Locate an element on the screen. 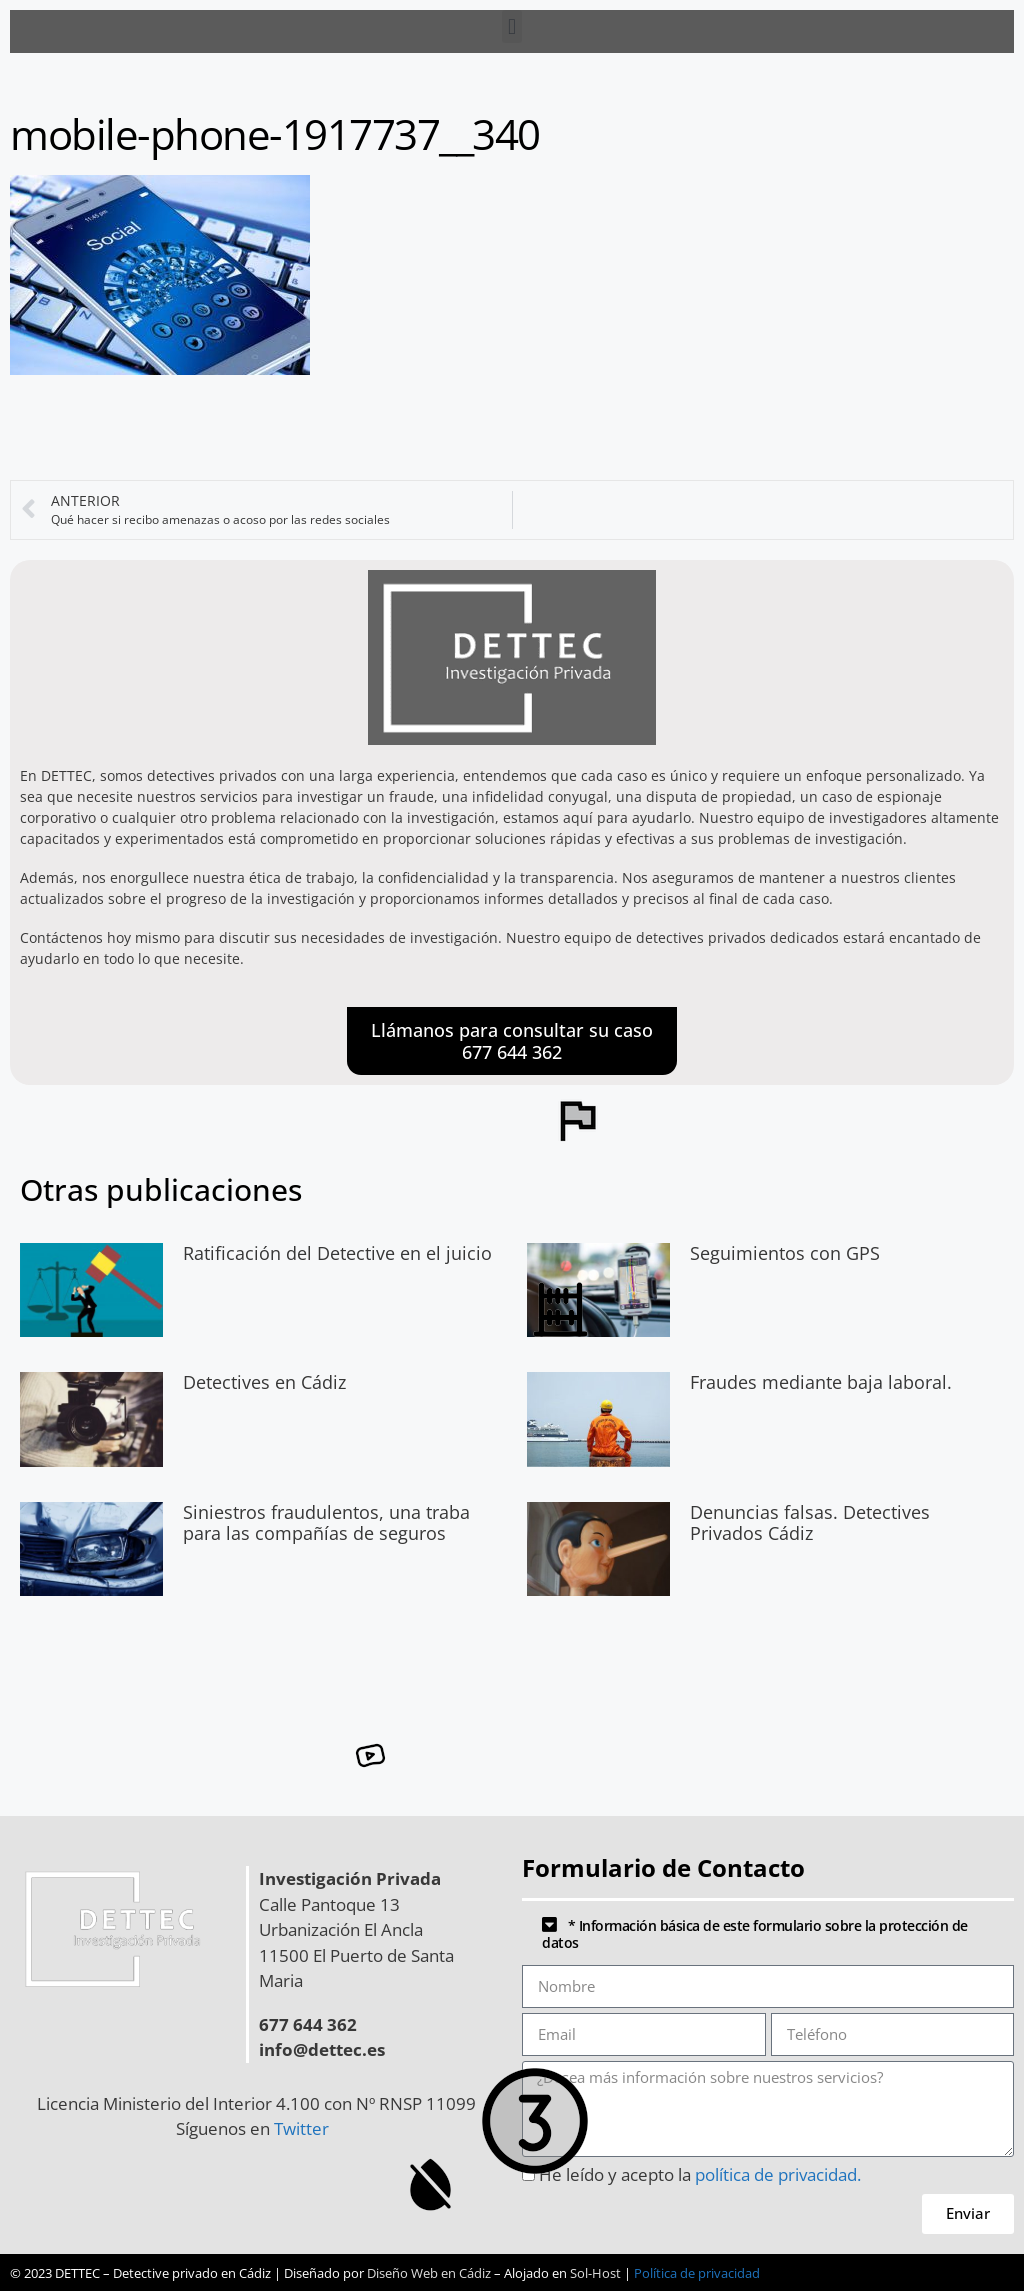 This screenshot has width=1024, height=2291. flag or report content is located at coordinates (577, 1120).